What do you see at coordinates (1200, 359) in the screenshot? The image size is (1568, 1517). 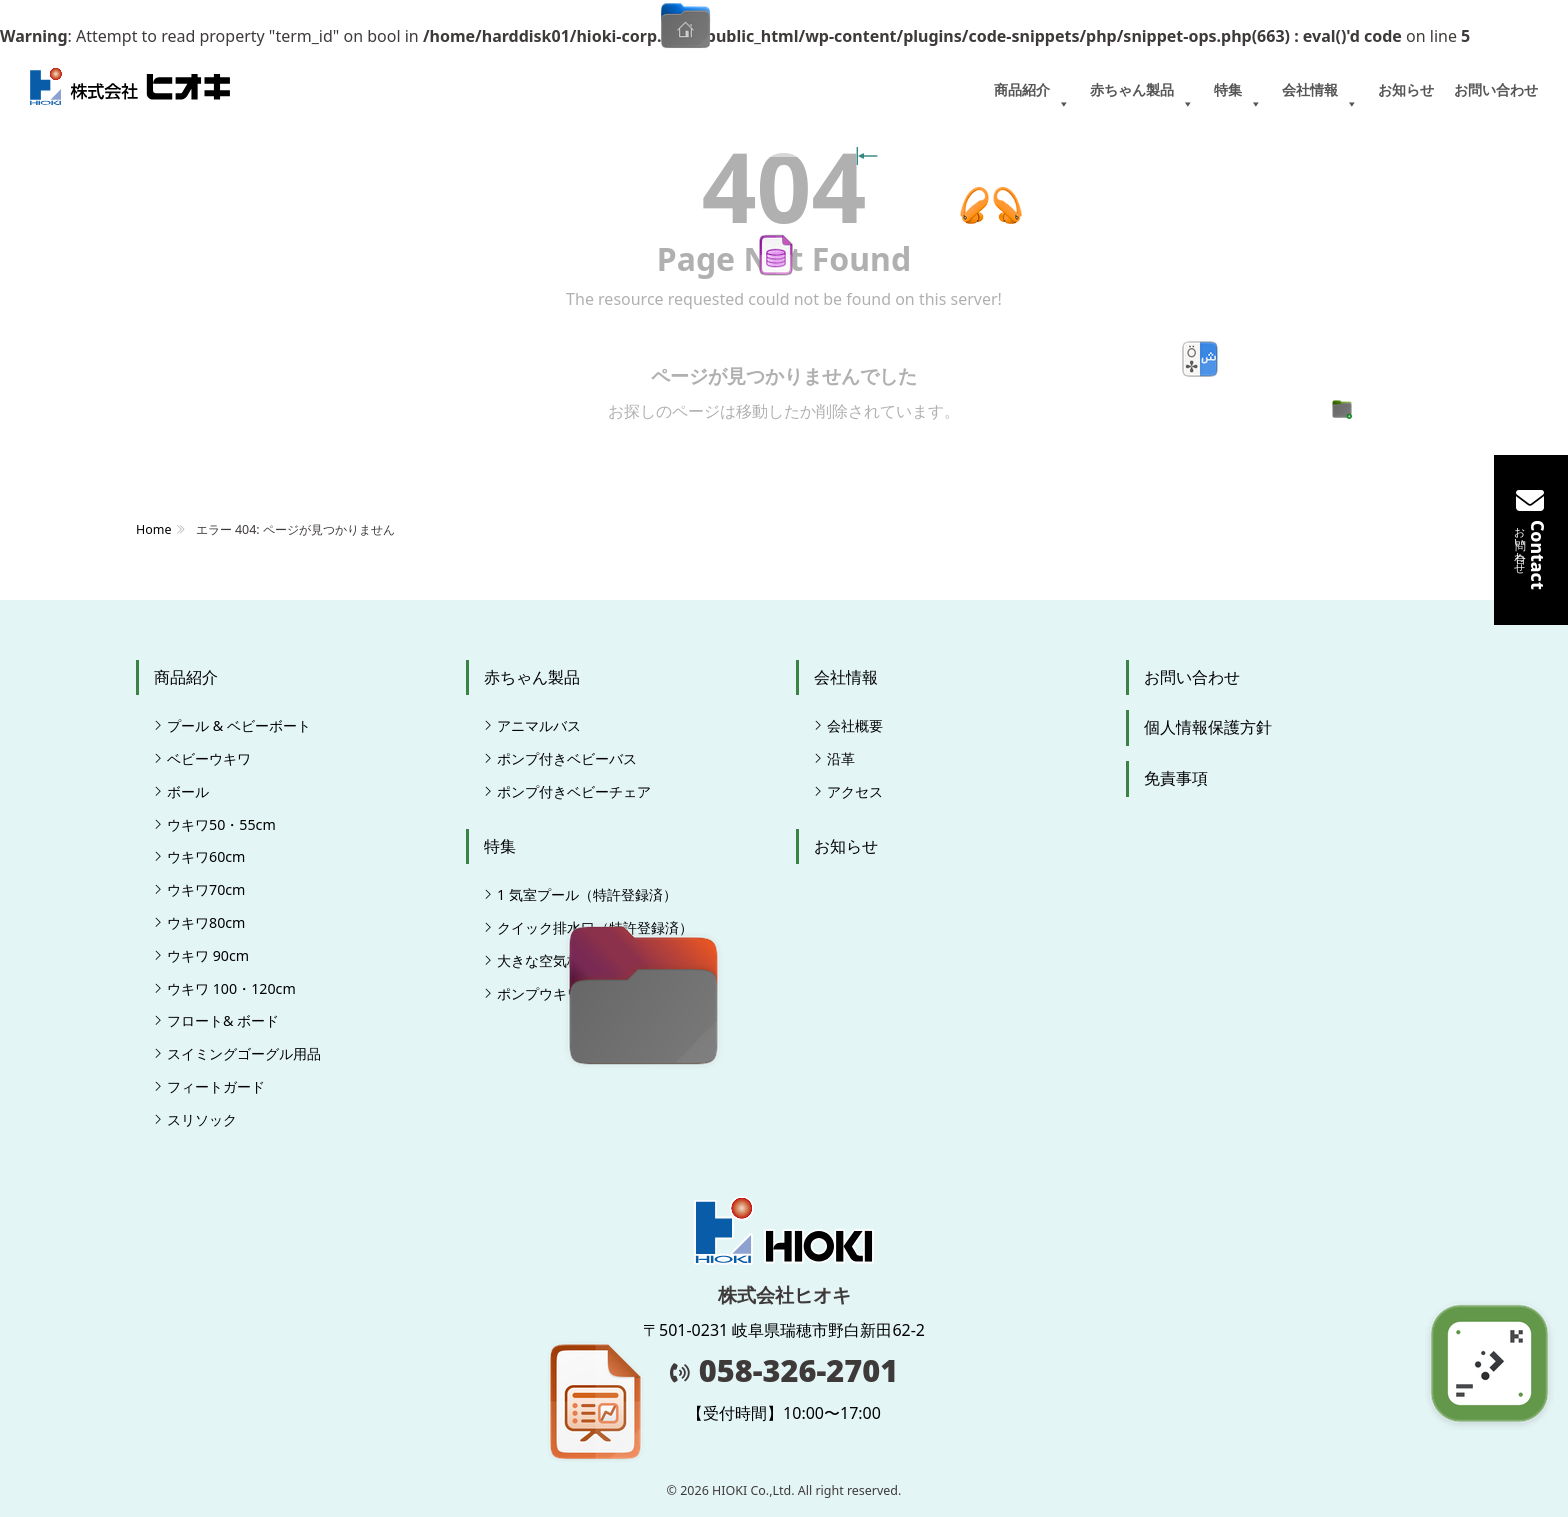 I see `open the character map application` at bounding box center [1200, 359].